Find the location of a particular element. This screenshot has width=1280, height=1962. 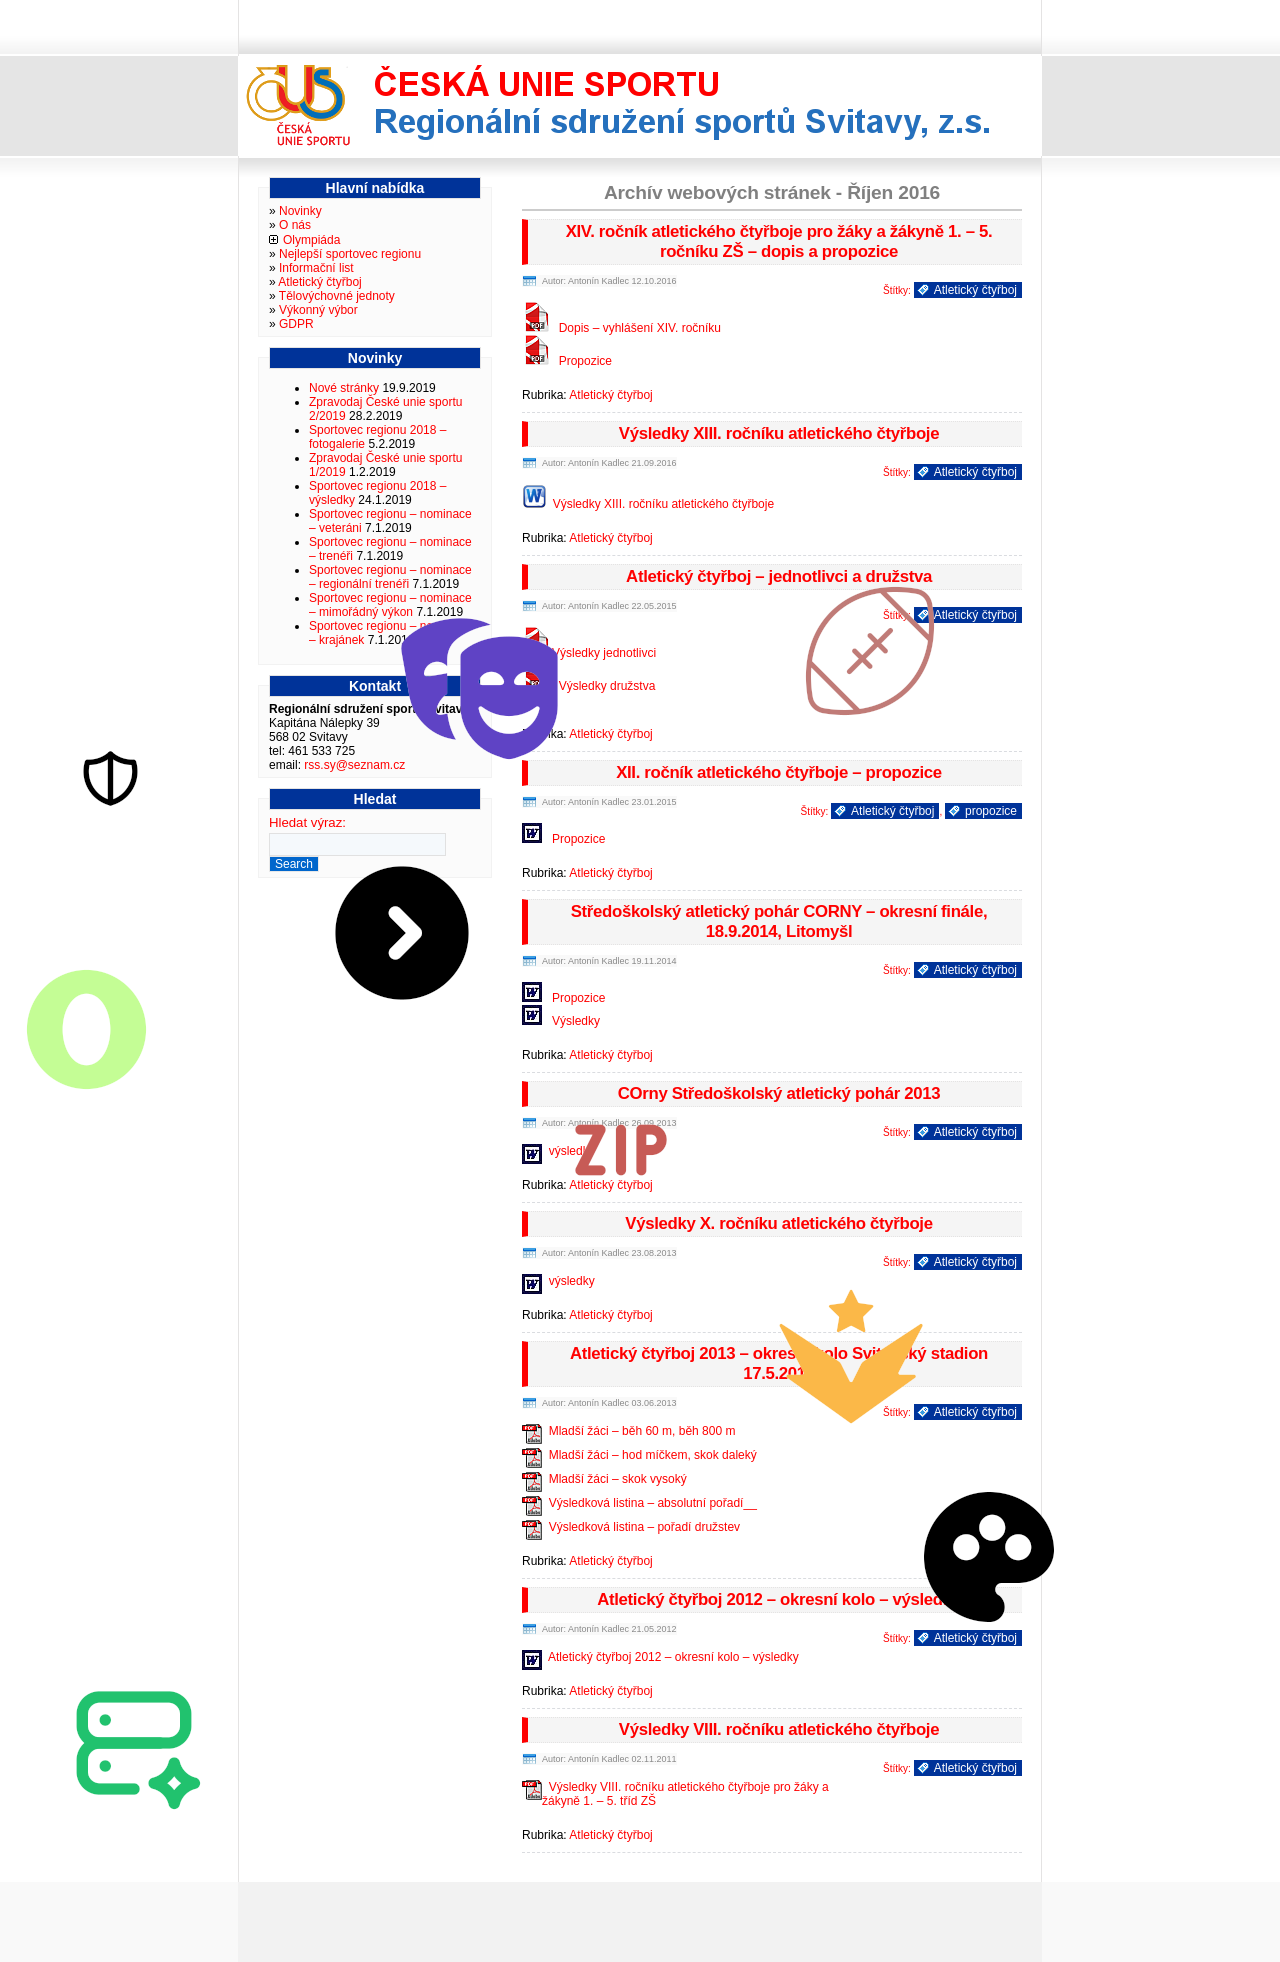

access theater or entertainment options is located at coordinates (482, 689).